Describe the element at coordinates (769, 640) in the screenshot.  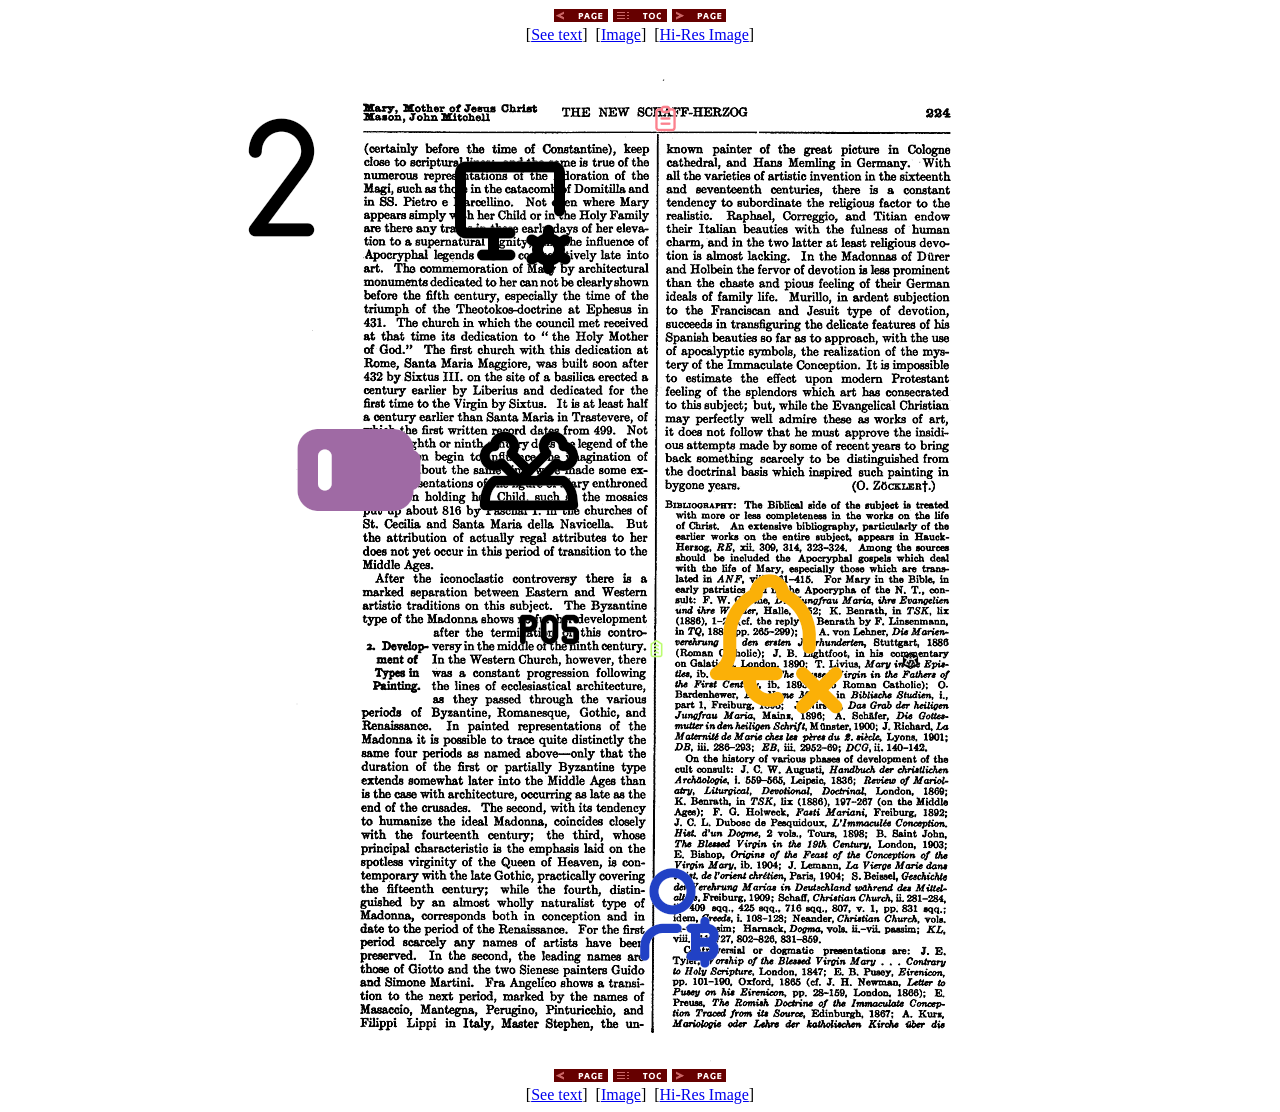
I see `mute or disable notifications` at that location.